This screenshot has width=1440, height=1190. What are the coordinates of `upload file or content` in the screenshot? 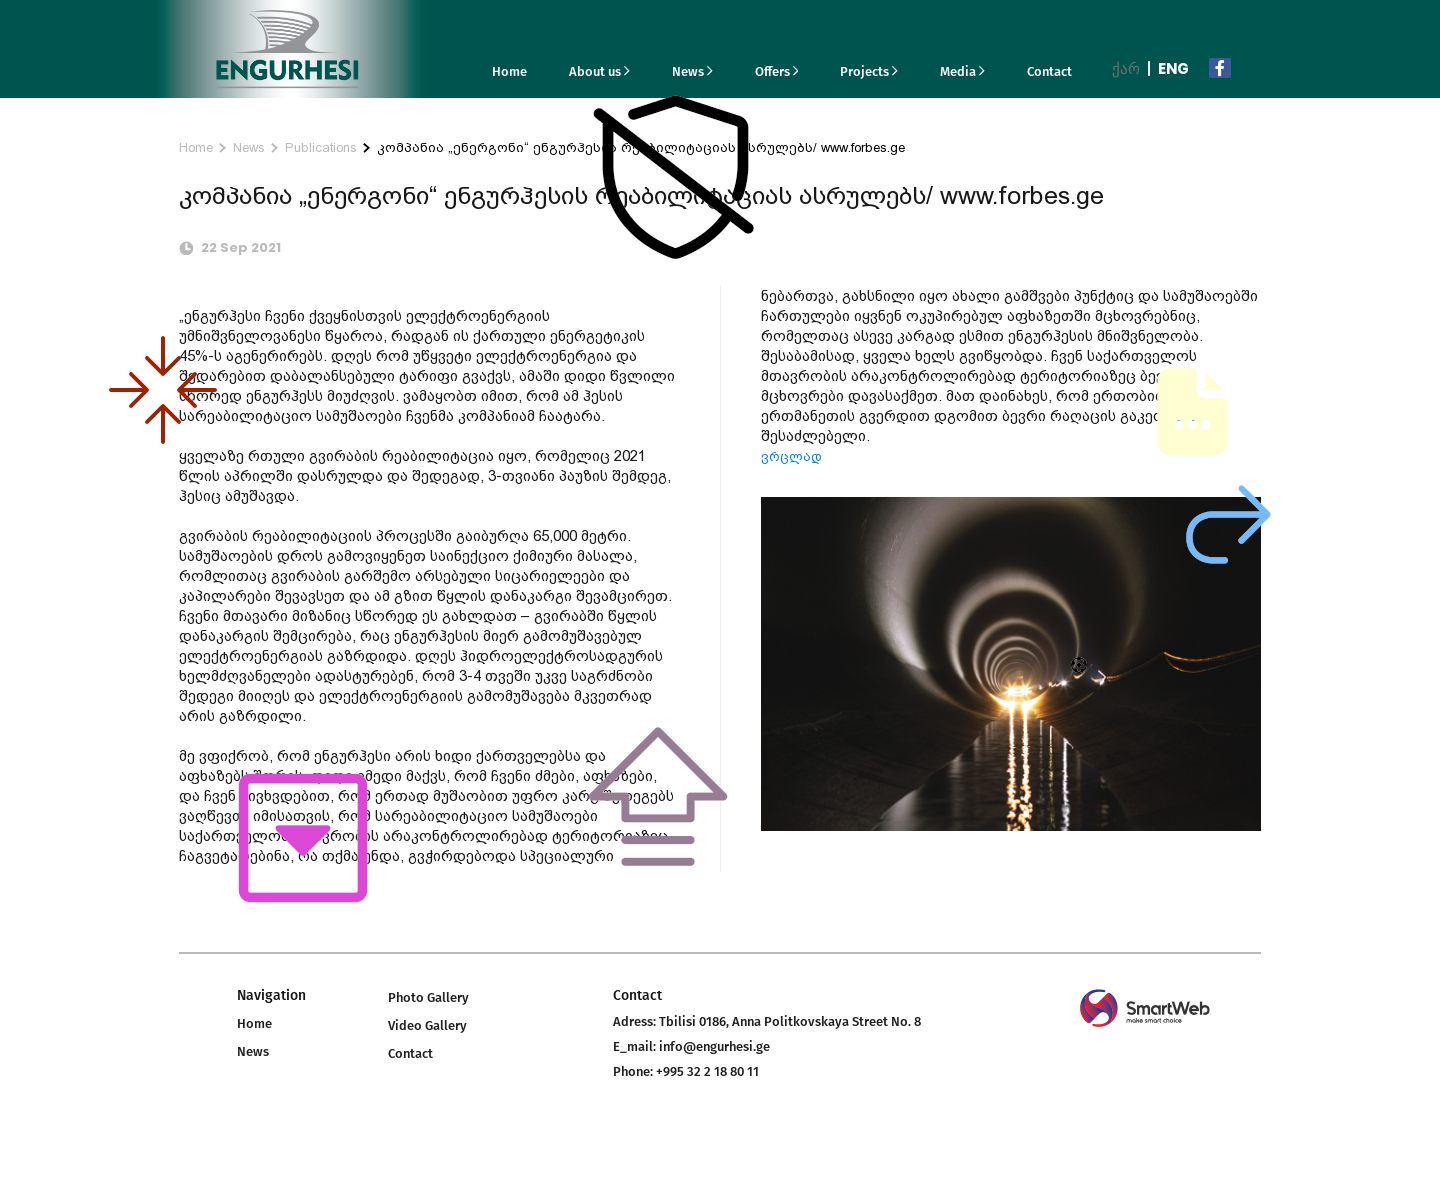 It's located at (658, 802).